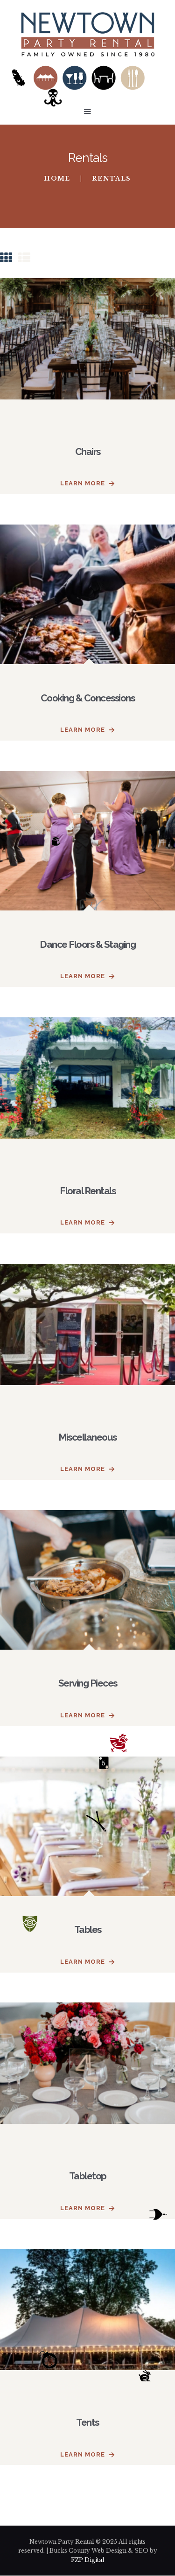  Describe the element at coordinates (119, 1743) in the screenshot. I see `select chicken in a farming or cooking game` at that location.